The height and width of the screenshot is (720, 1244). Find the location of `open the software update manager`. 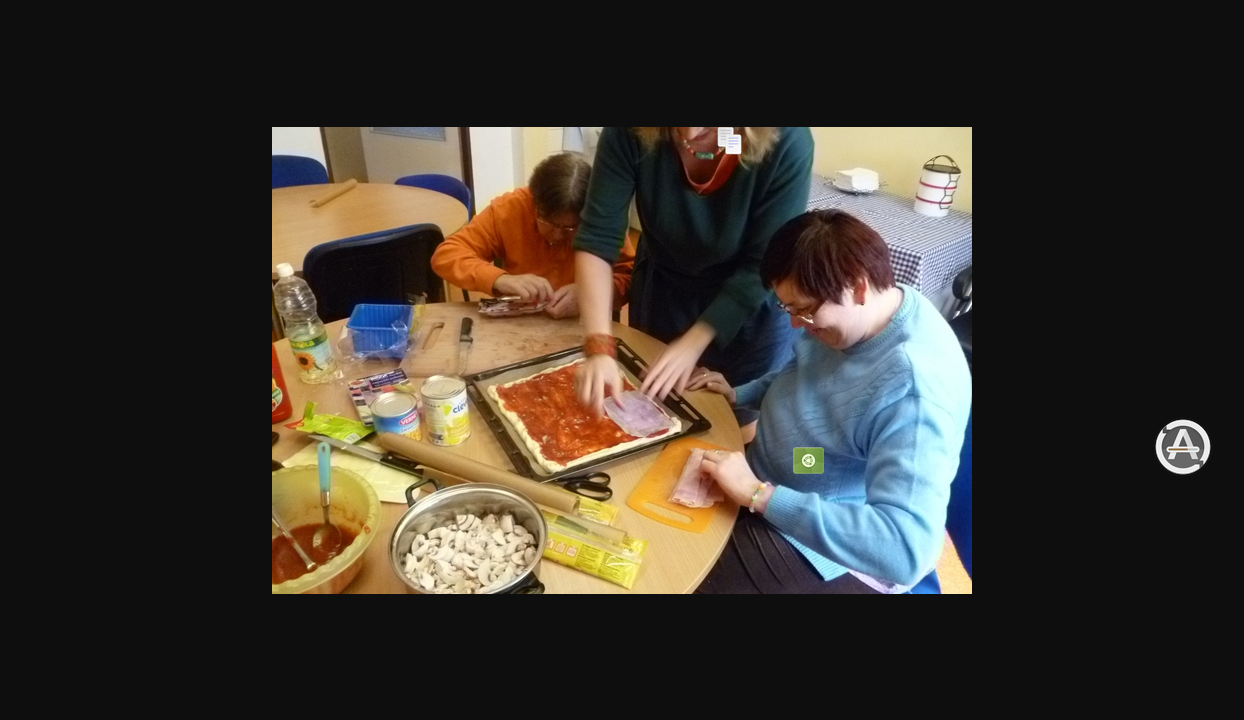

open the software update manager is located at coordinates (1183, 447).